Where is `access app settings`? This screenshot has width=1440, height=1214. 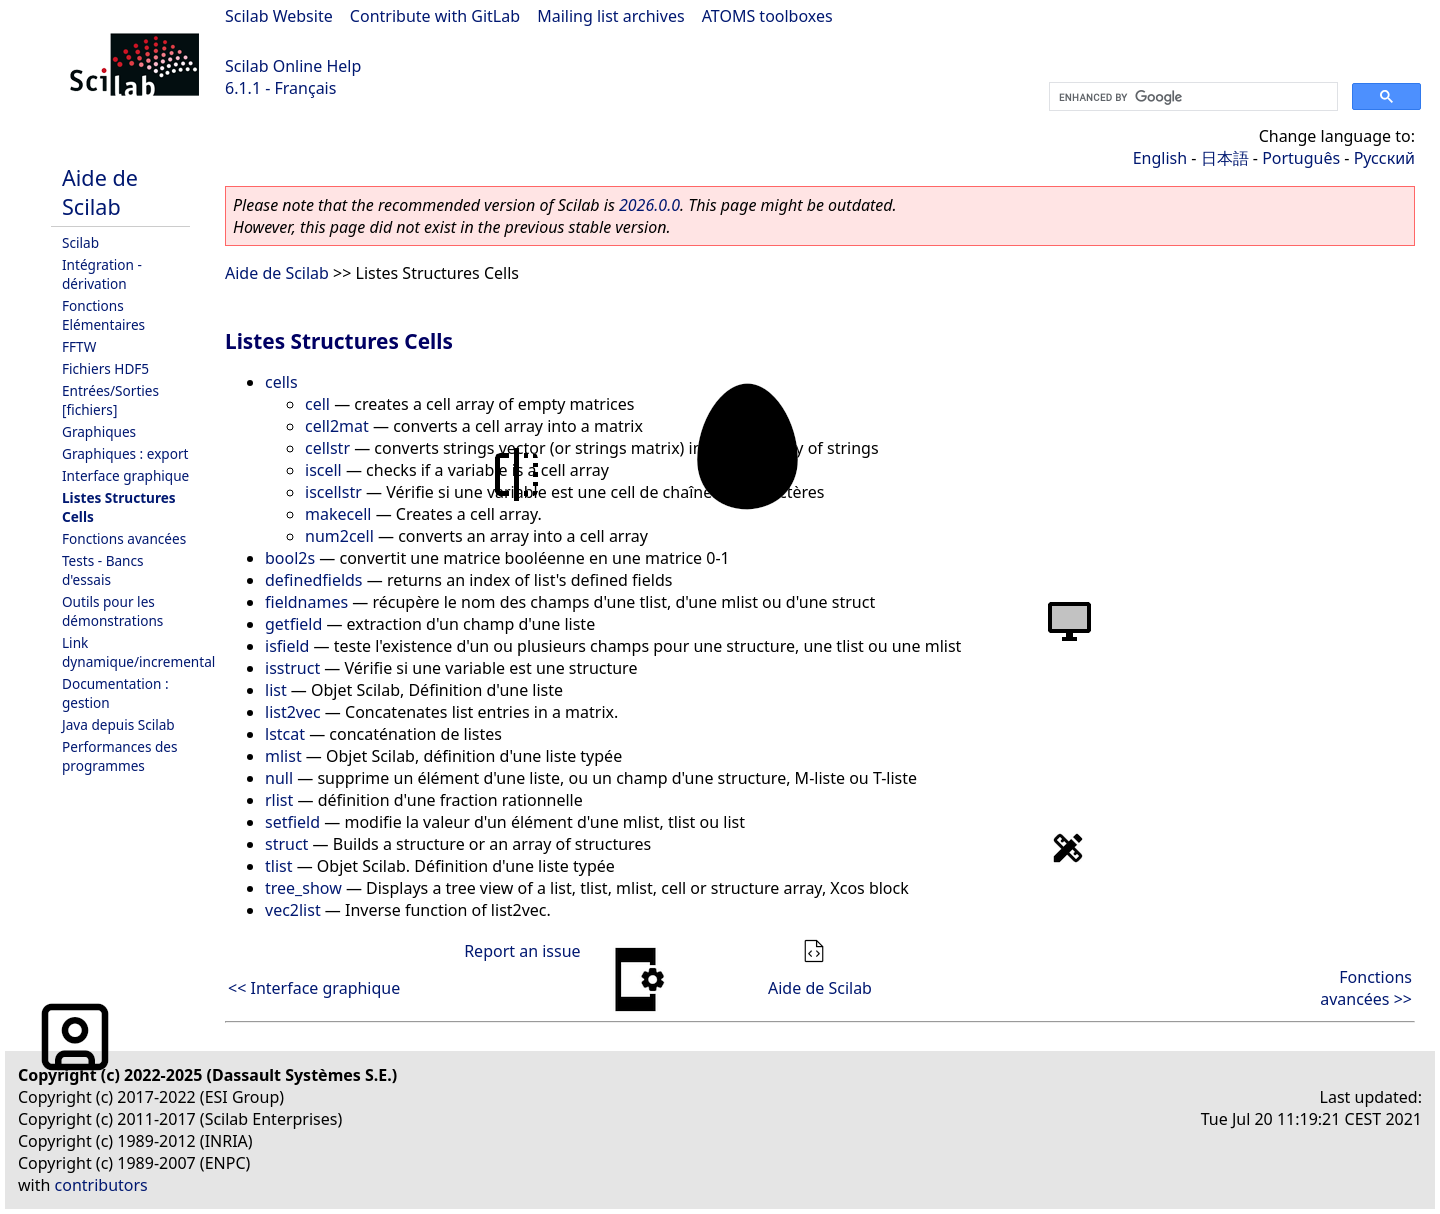 access app settings is located at coordinates (635, 979).